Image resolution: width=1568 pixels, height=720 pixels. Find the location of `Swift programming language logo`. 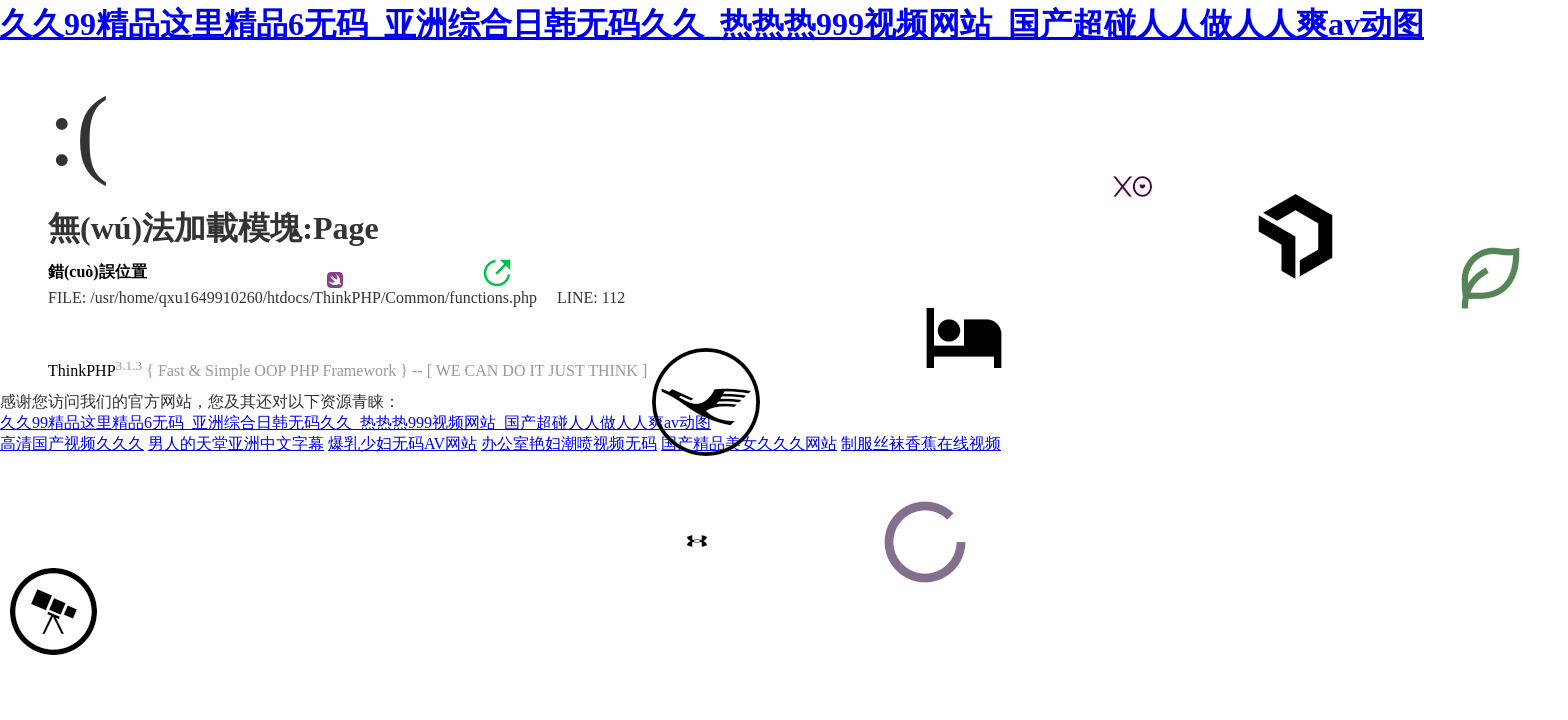

Swift programming language logo is located at coordinates (335, 280).